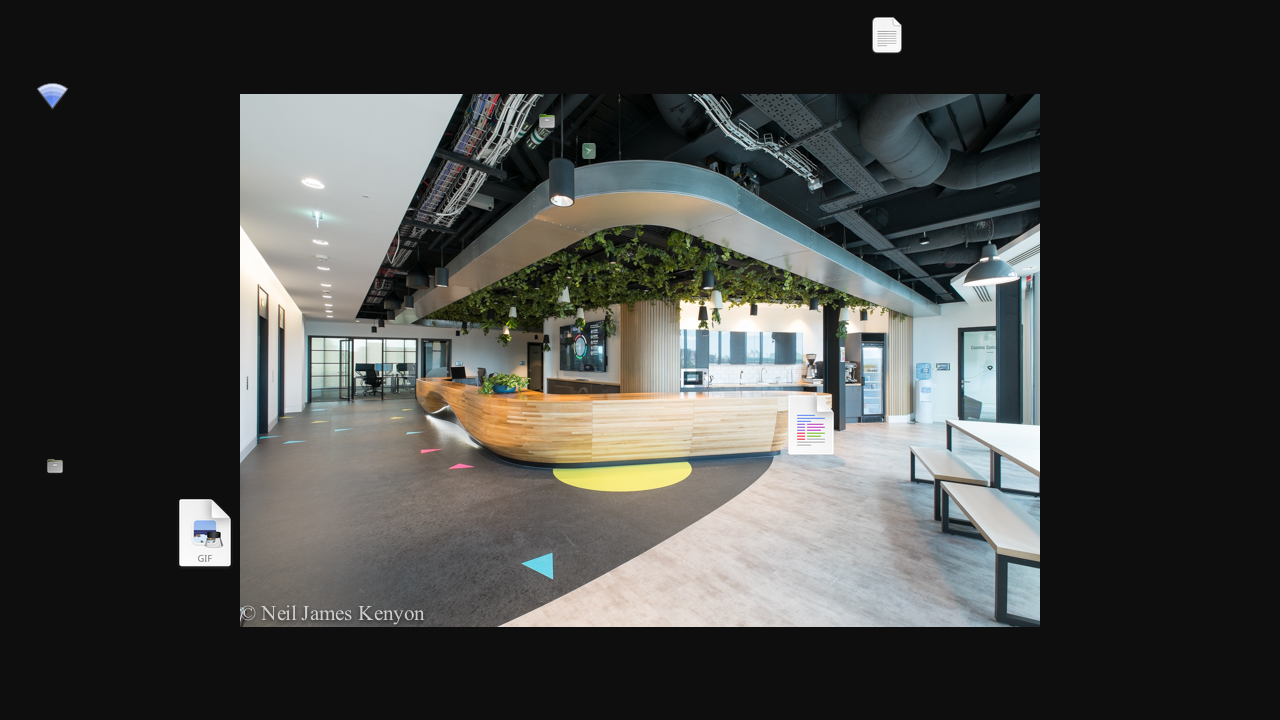 This screenshot has height=720, width=1280. Describe the element at coordinates (589, 151) in the screenshot. I see `snap application package file` at that location.